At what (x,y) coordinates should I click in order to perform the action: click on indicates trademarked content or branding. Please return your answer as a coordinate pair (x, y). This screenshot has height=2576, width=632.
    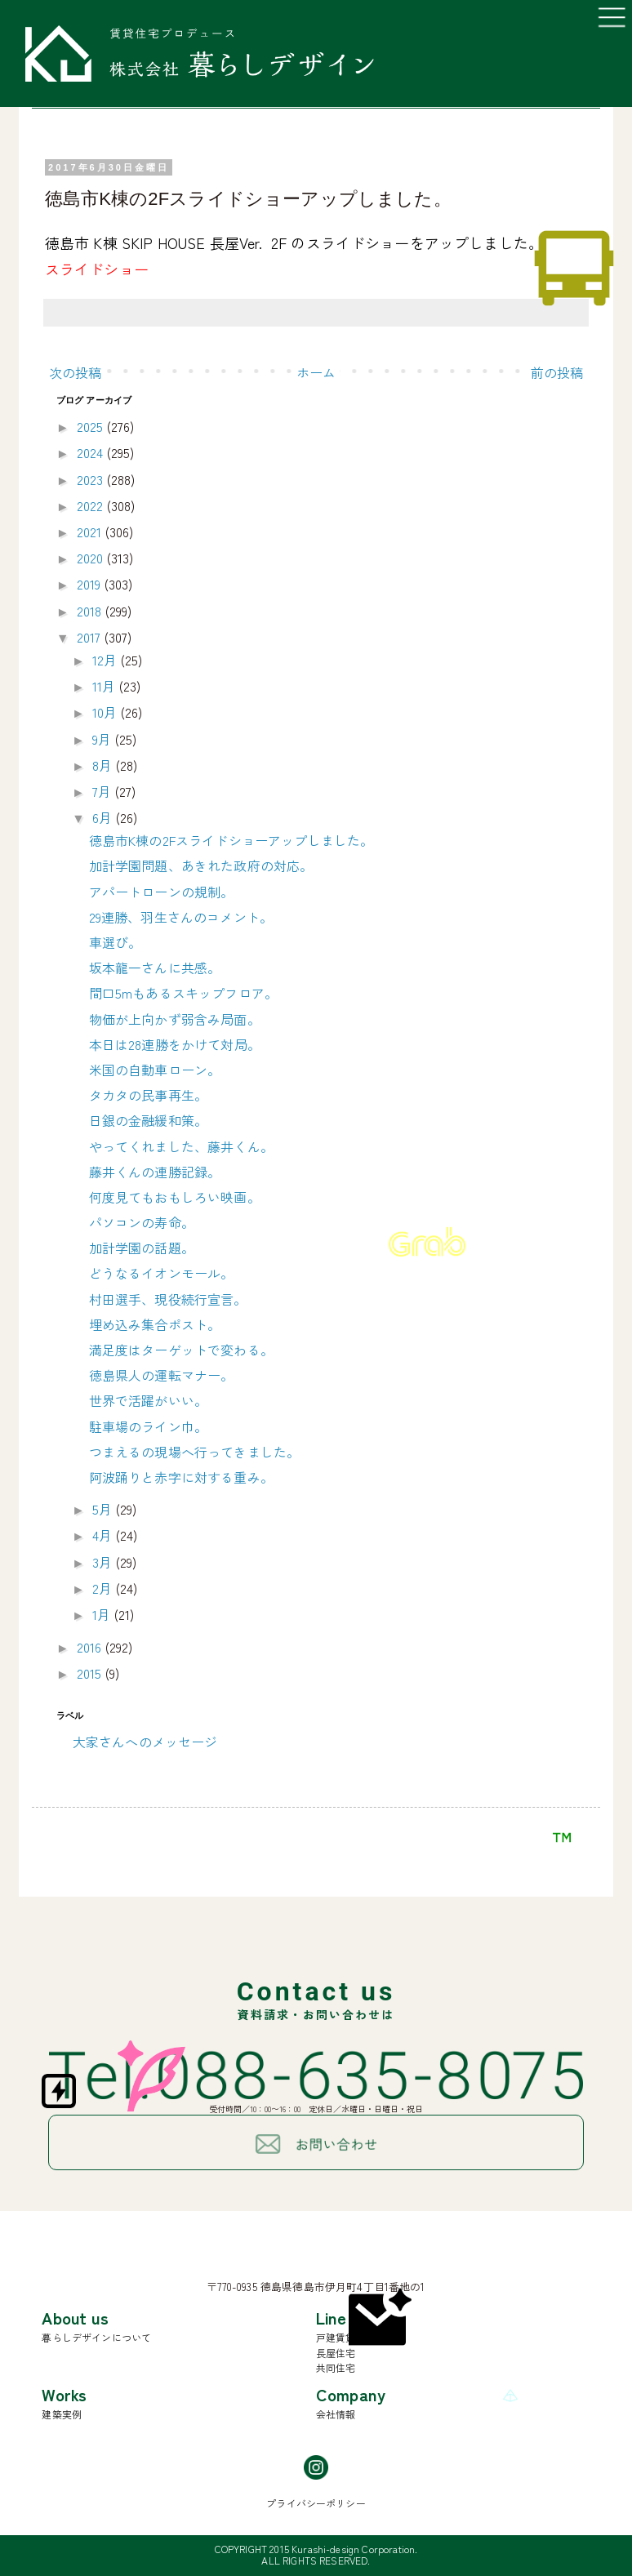
    Looking at the image, I should click on (562, 1837).